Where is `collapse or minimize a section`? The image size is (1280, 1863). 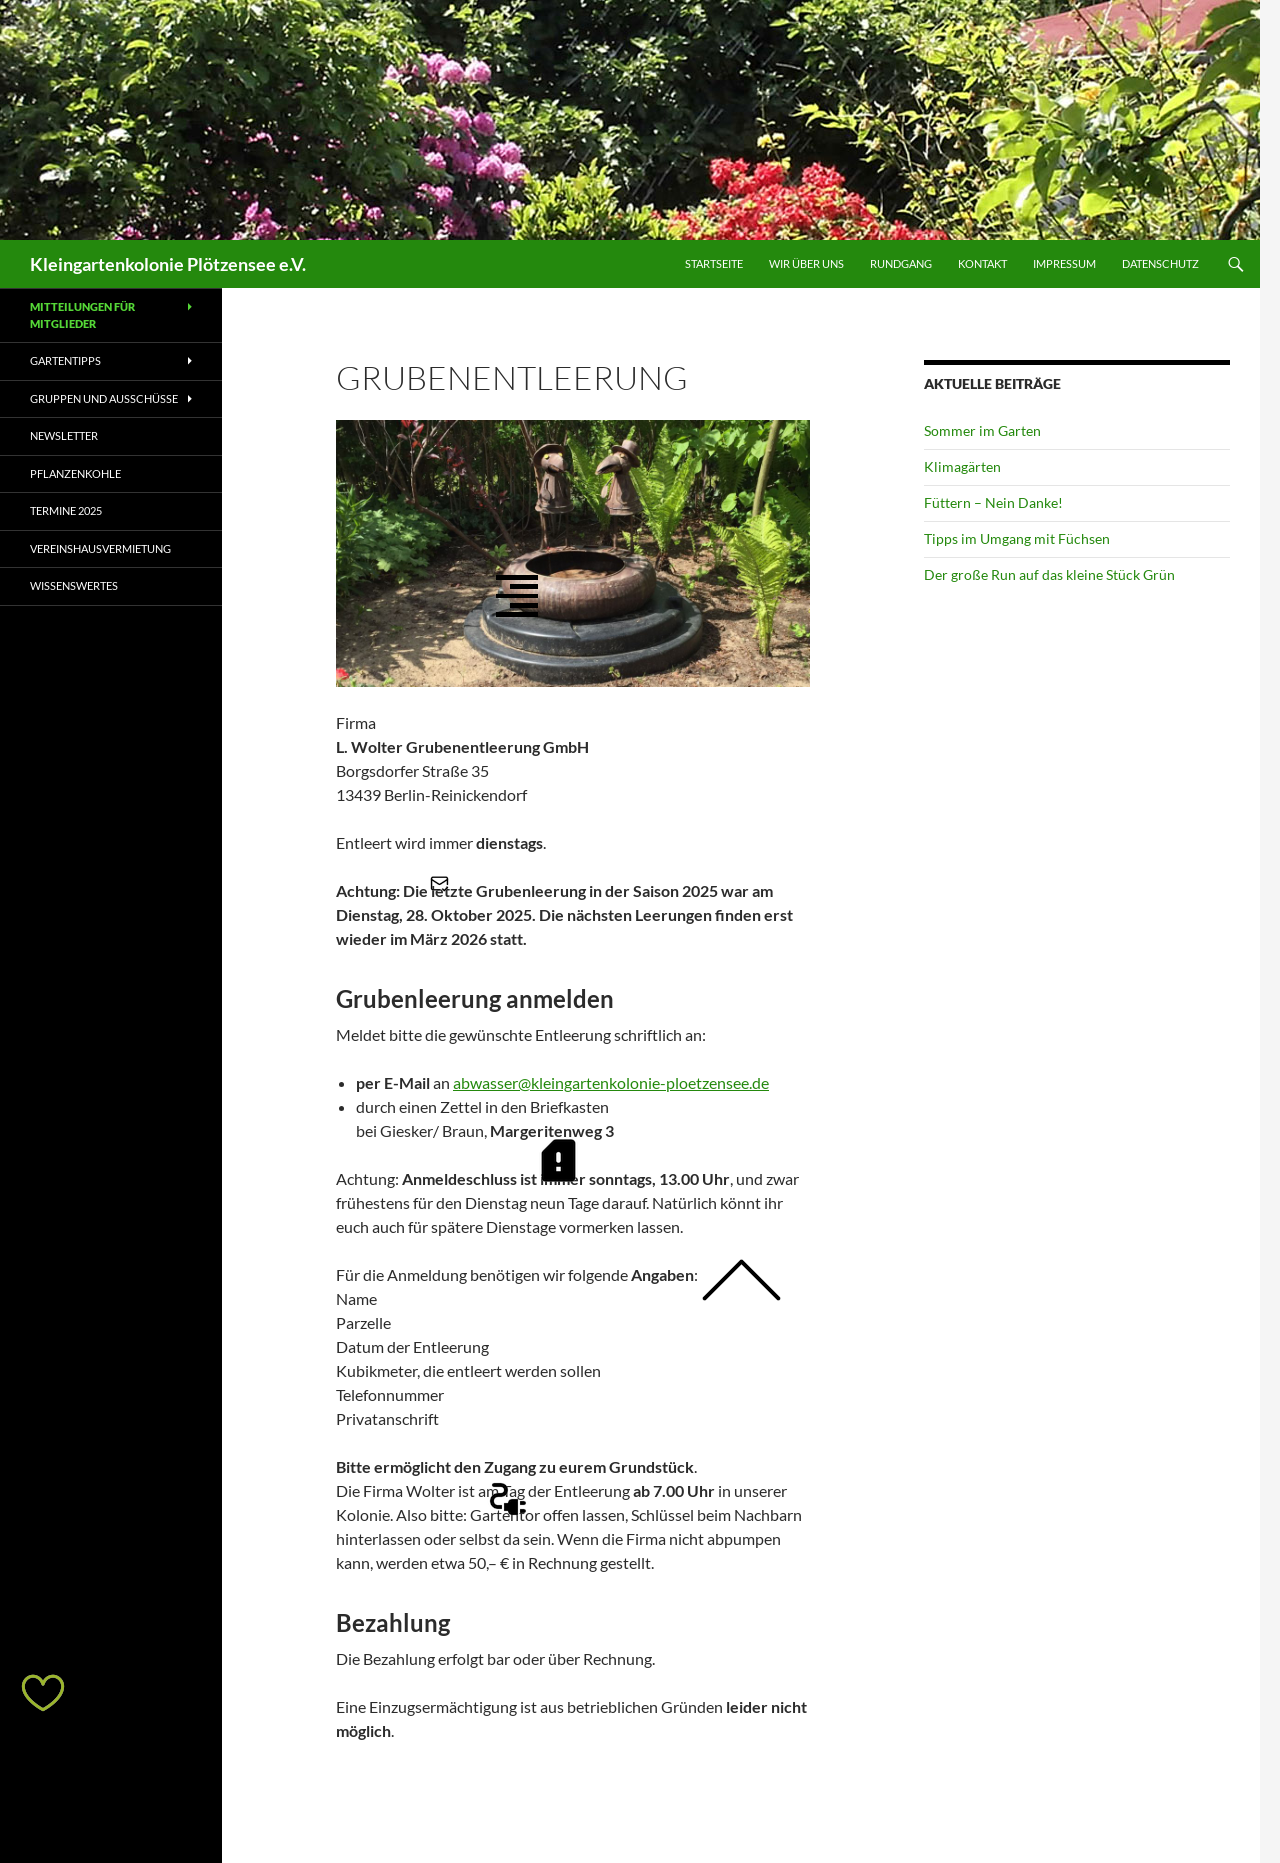 collapse or minimize a section is located at coordinates (741, 1302).